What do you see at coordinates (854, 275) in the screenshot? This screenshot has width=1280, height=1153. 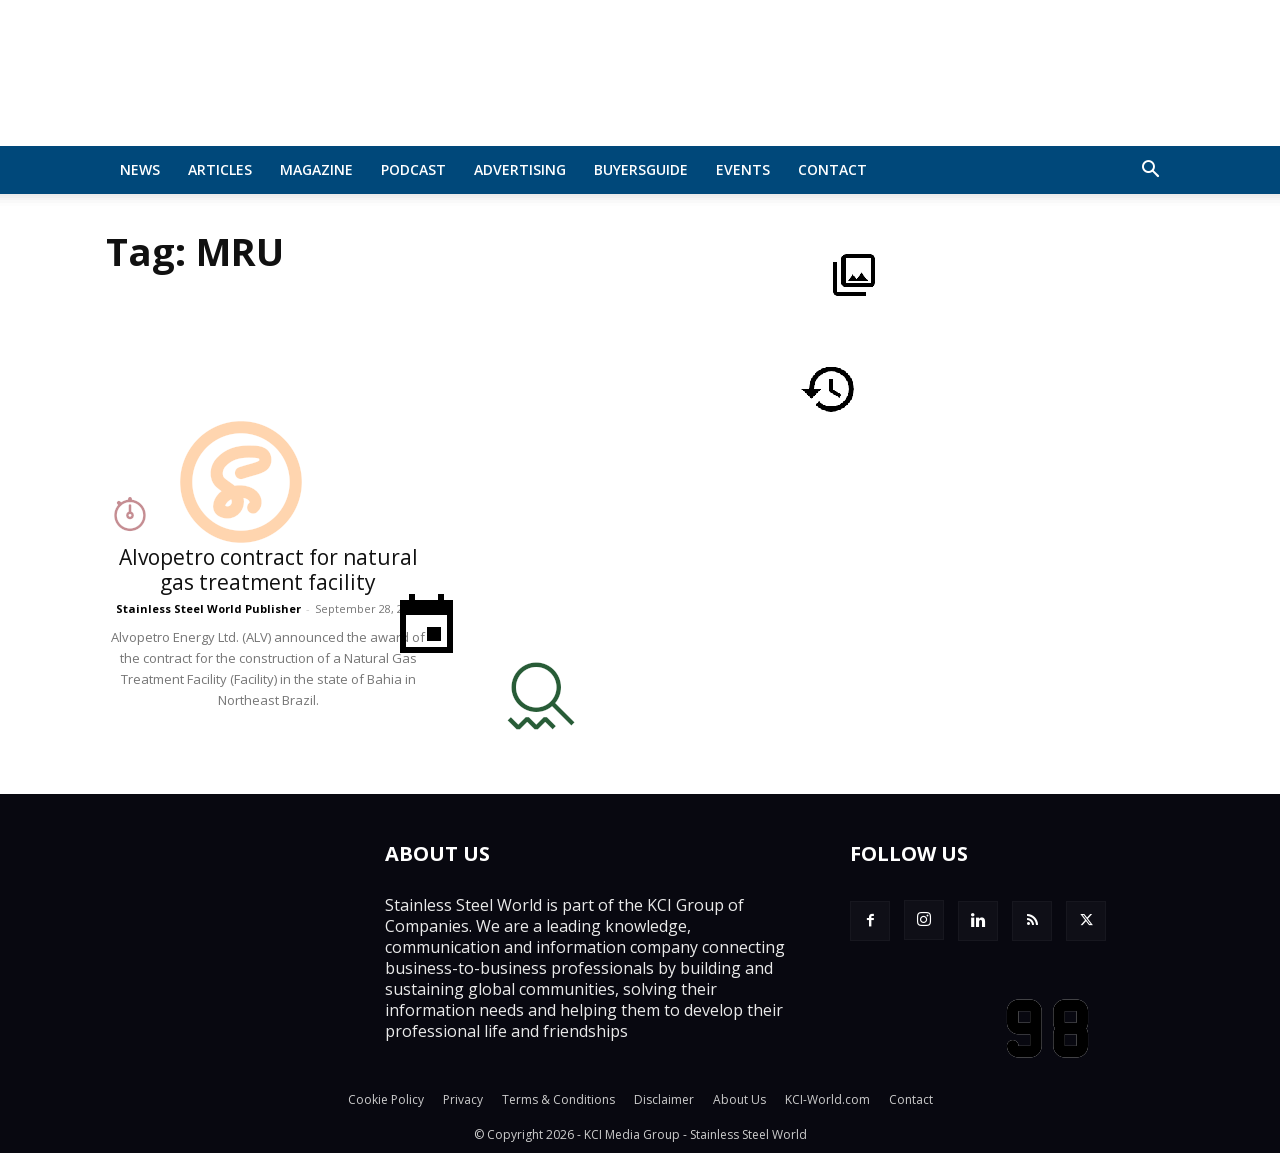 I see `view photo collections or albums` at bounding box center [854, 275].